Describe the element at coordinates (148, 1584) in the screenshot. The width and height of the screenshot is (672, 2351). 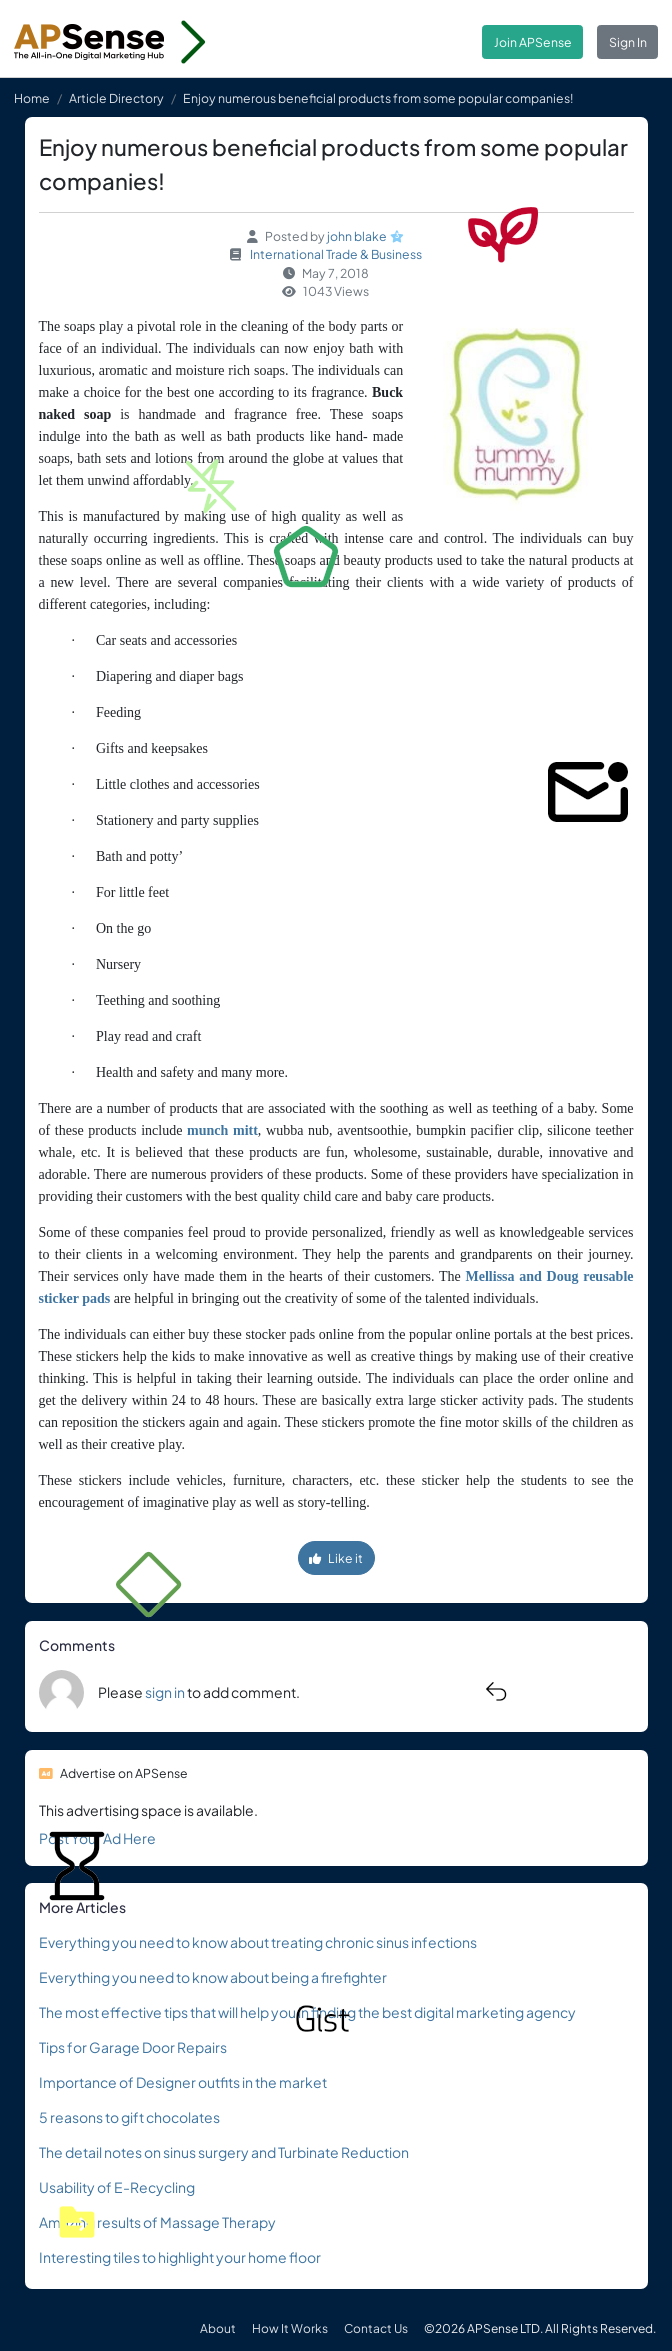
I see `indicates premium or pro feature` at that location.